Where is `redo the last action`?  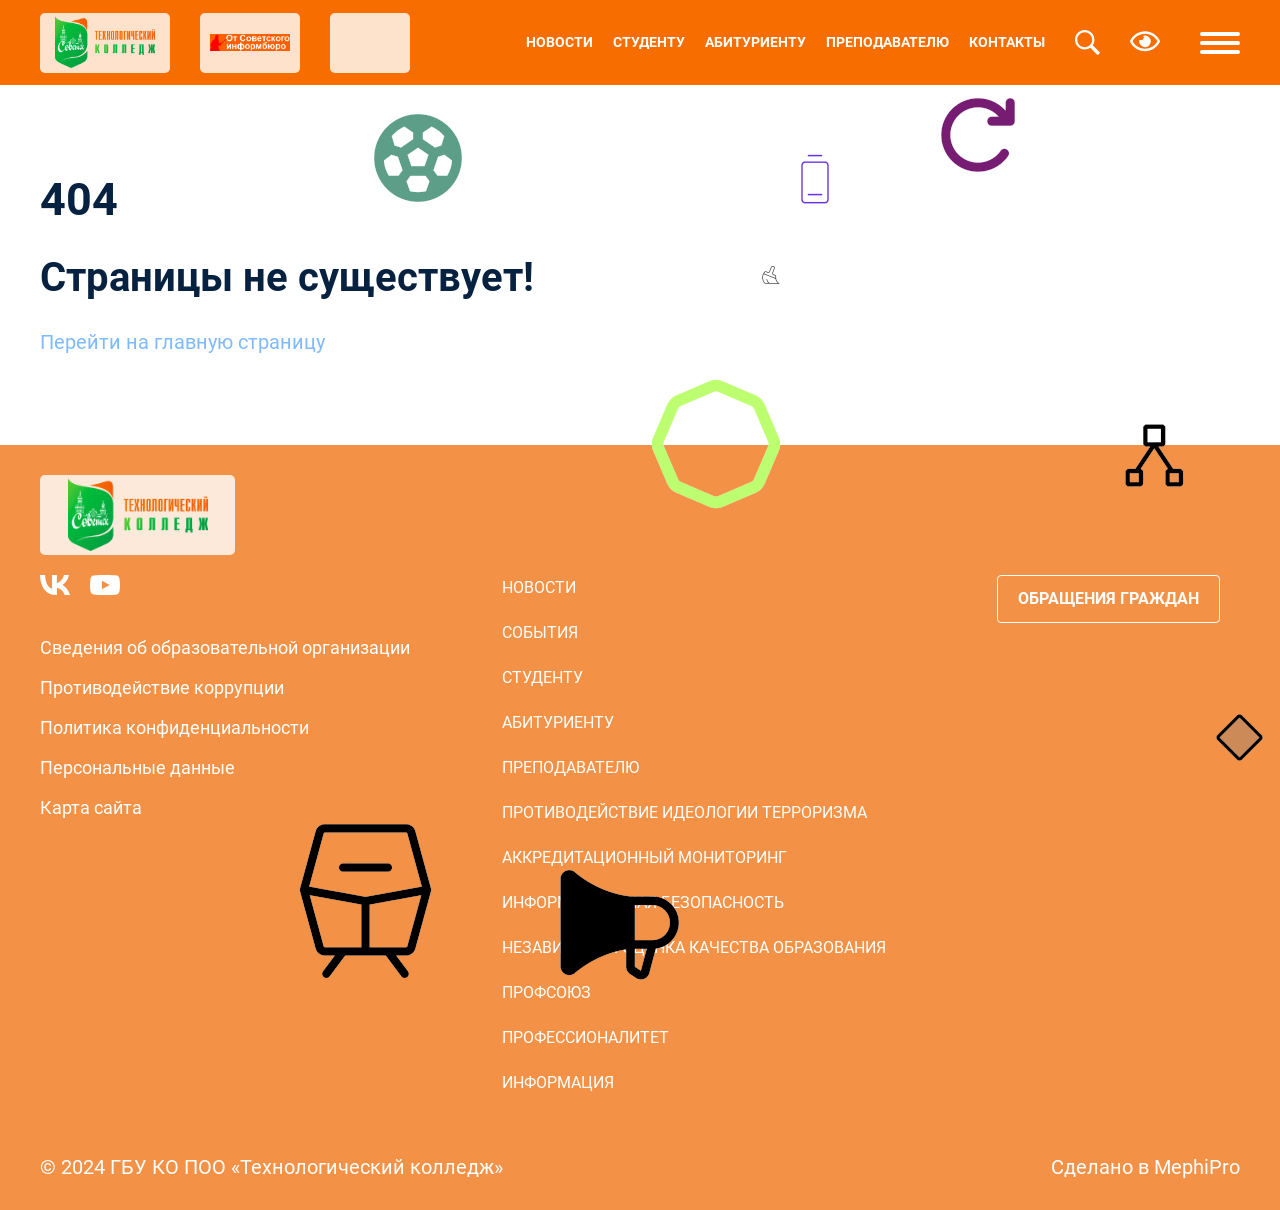 redo the last action is located at coordinates (978, 135).